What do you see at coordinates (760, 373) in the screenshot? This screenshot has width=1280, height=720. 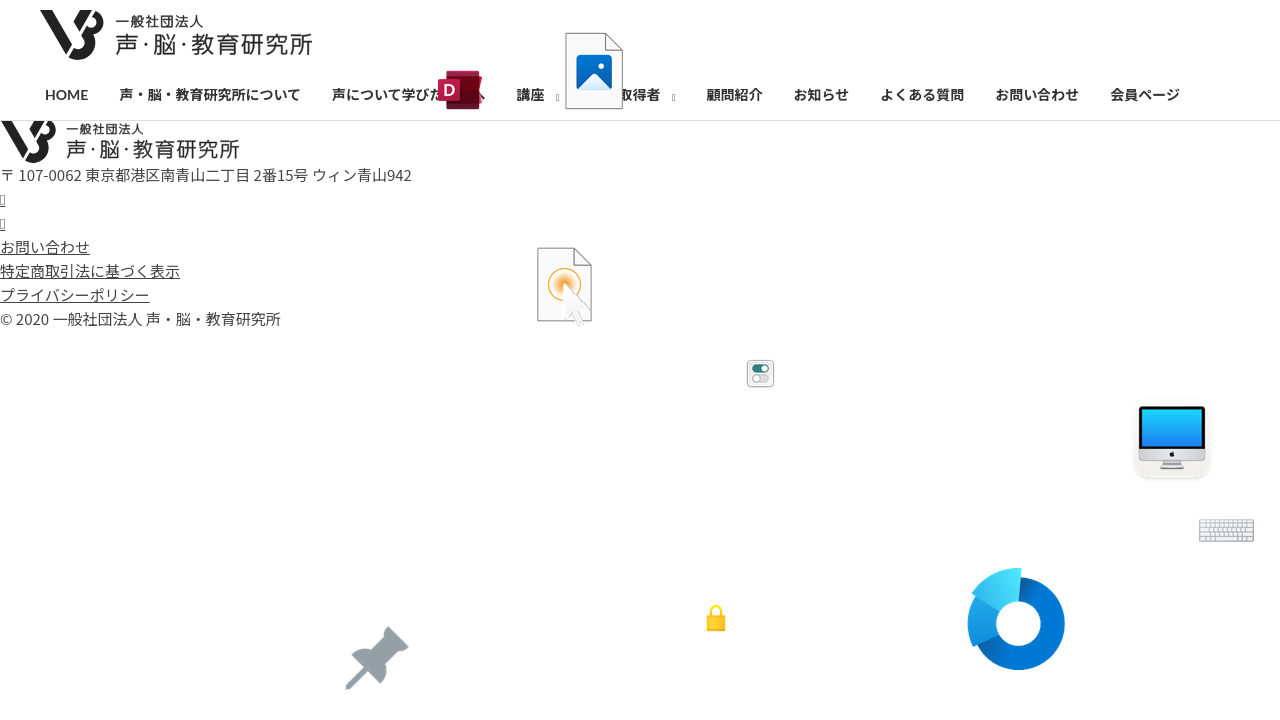 I see `open gnome tweaks settings` at bounding box center [760, 373].